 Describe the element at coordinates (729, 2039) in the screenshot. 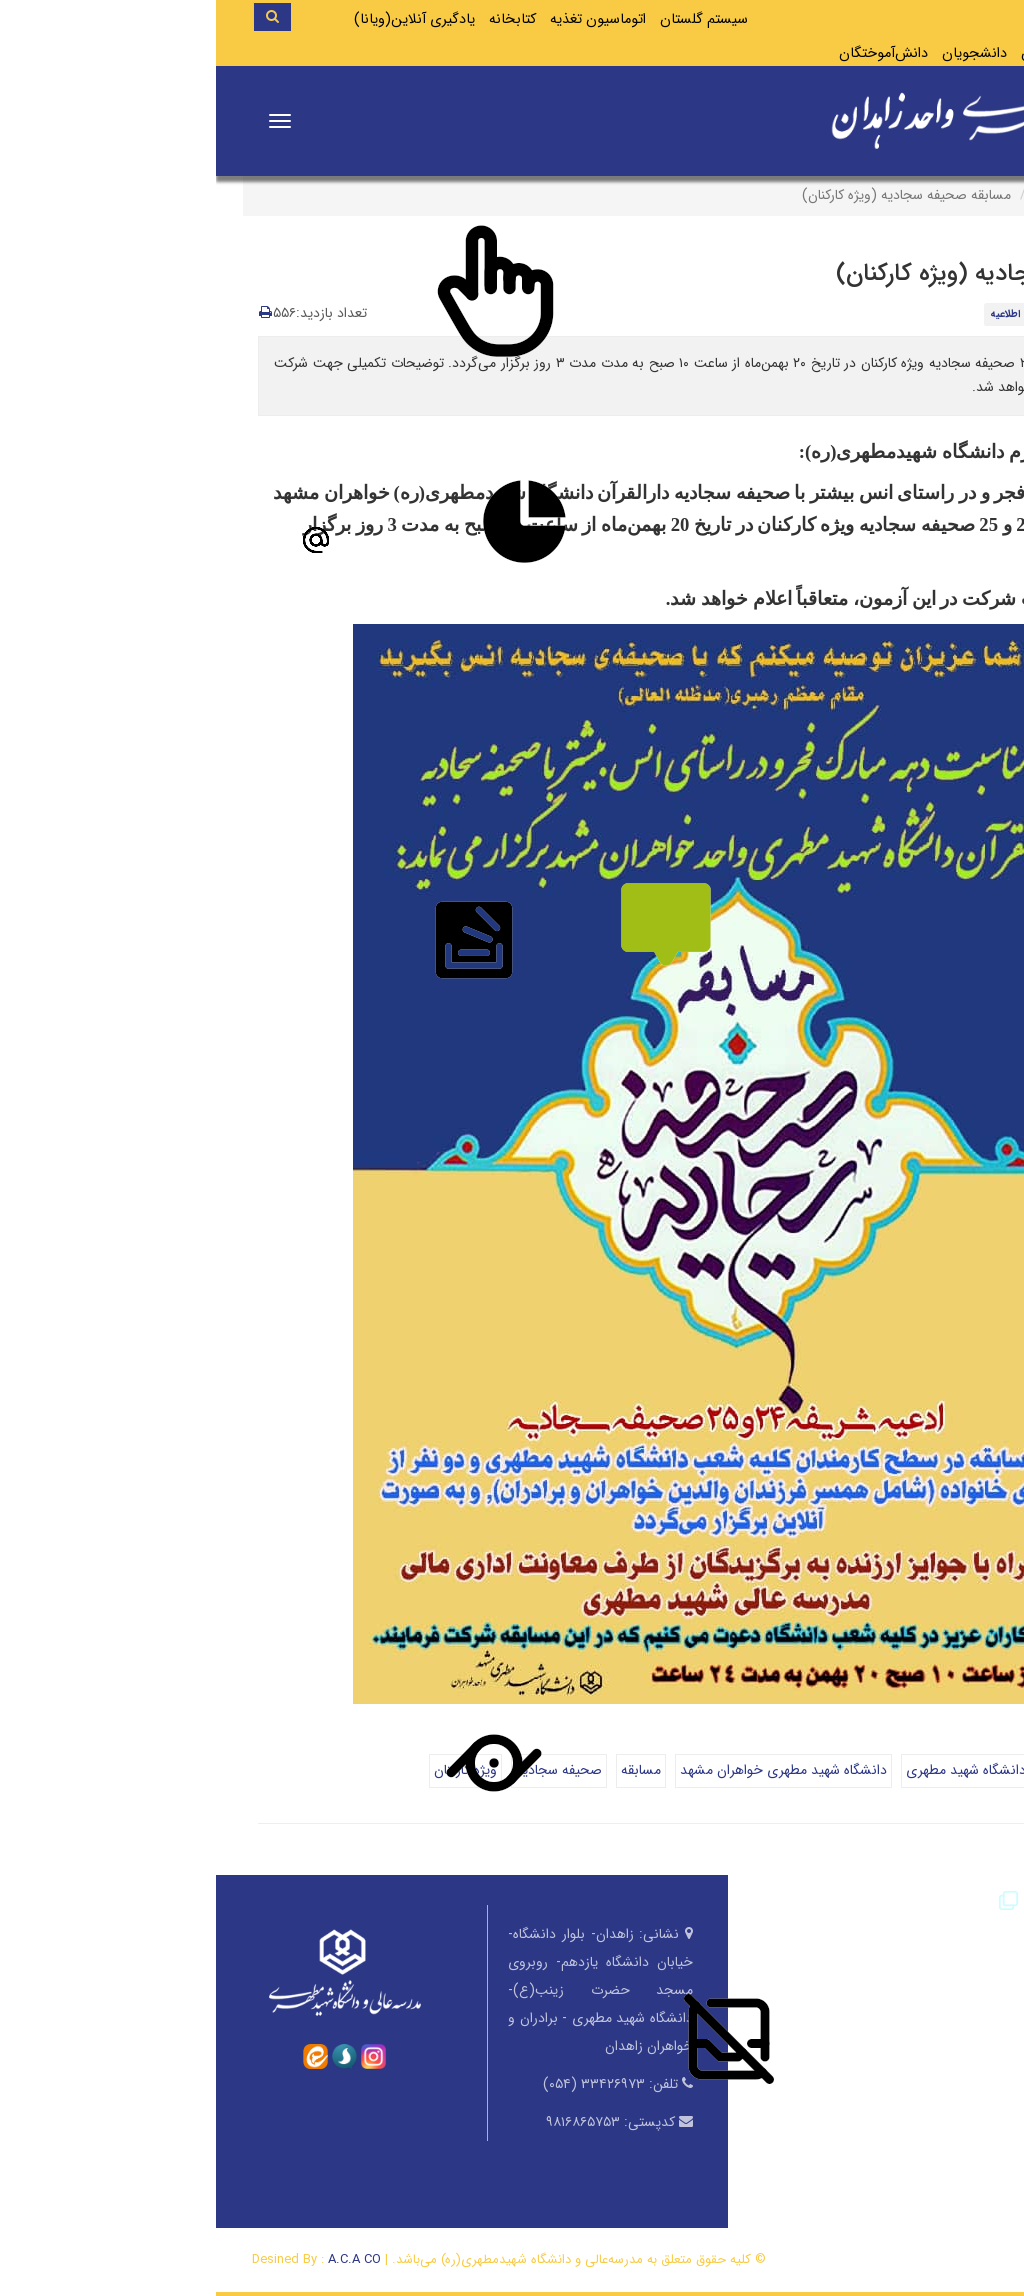

I see `inbox disabled or unavailable` at that location.